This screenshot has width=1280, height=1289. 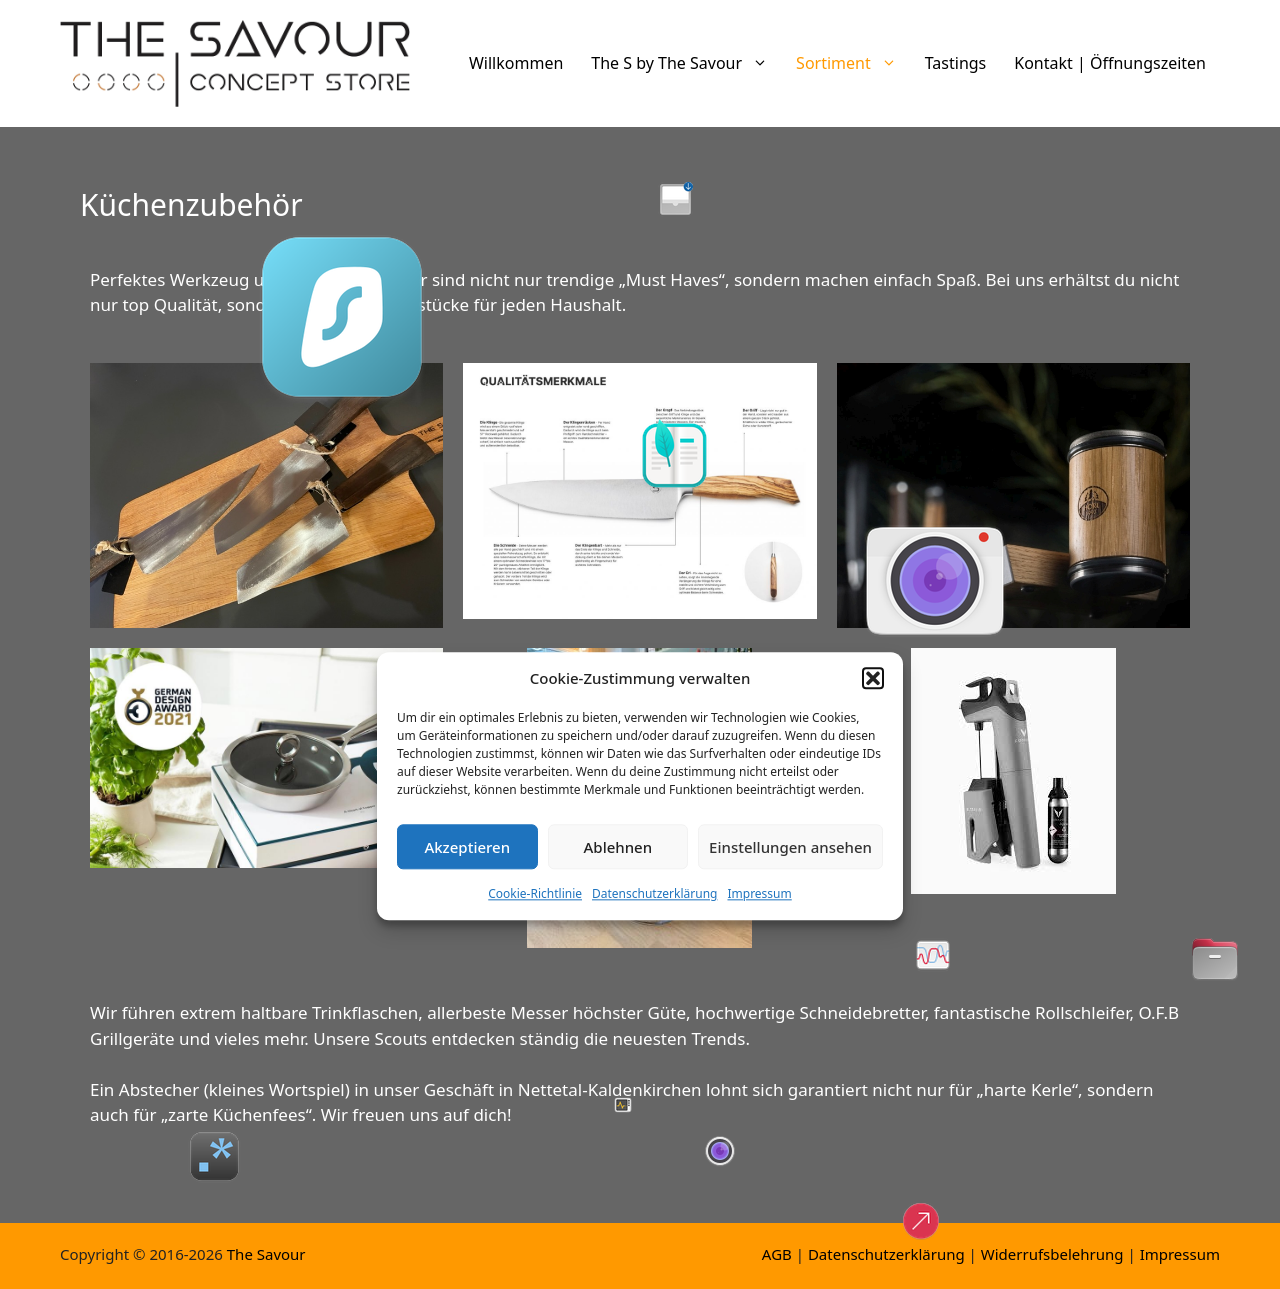 What do you see at coordinates (1215, 959) in the screenshot?
I see `open the file manager application` at bounding box center [1215, 959].